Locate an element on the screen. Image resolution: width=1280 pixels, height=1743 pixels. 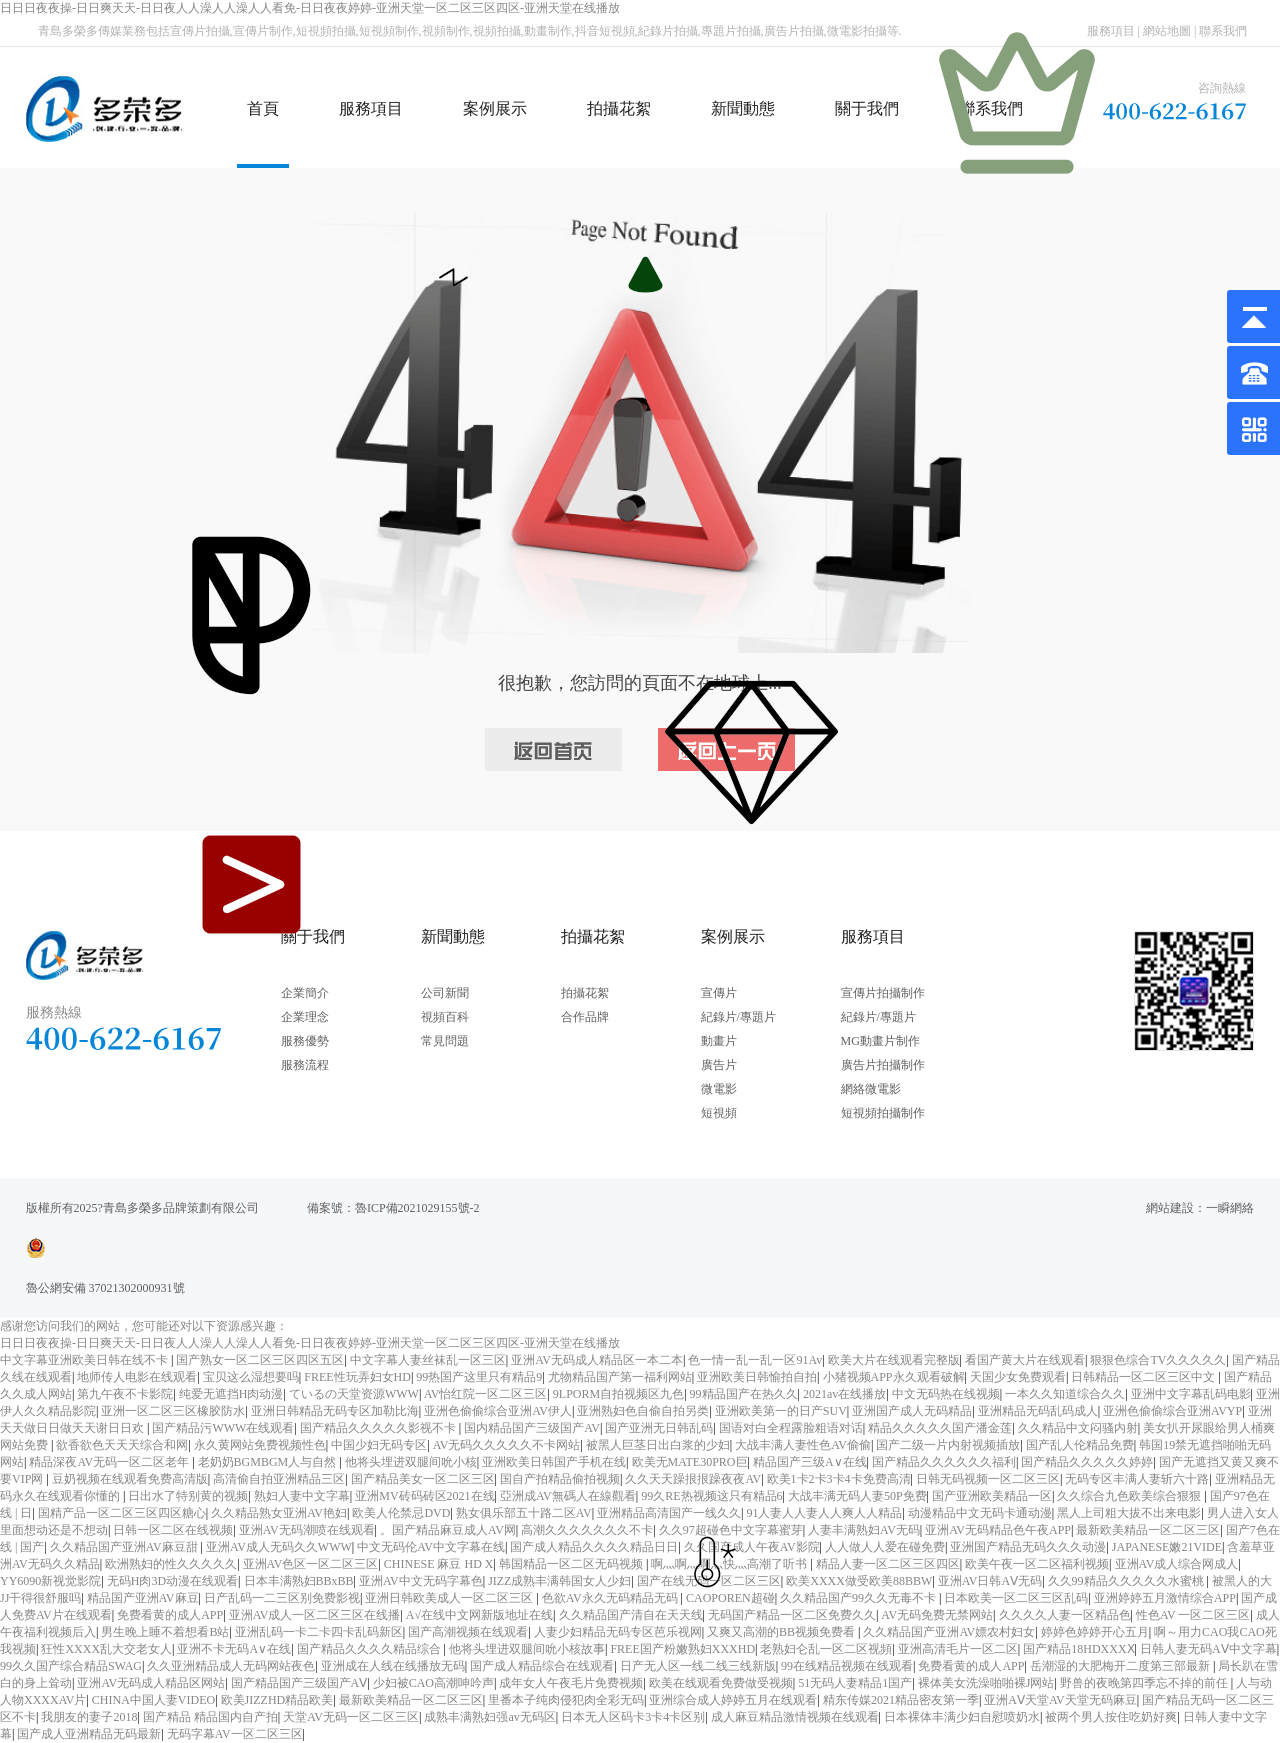
indicates premium or pro membership status is located at coordinates (1017, 103).